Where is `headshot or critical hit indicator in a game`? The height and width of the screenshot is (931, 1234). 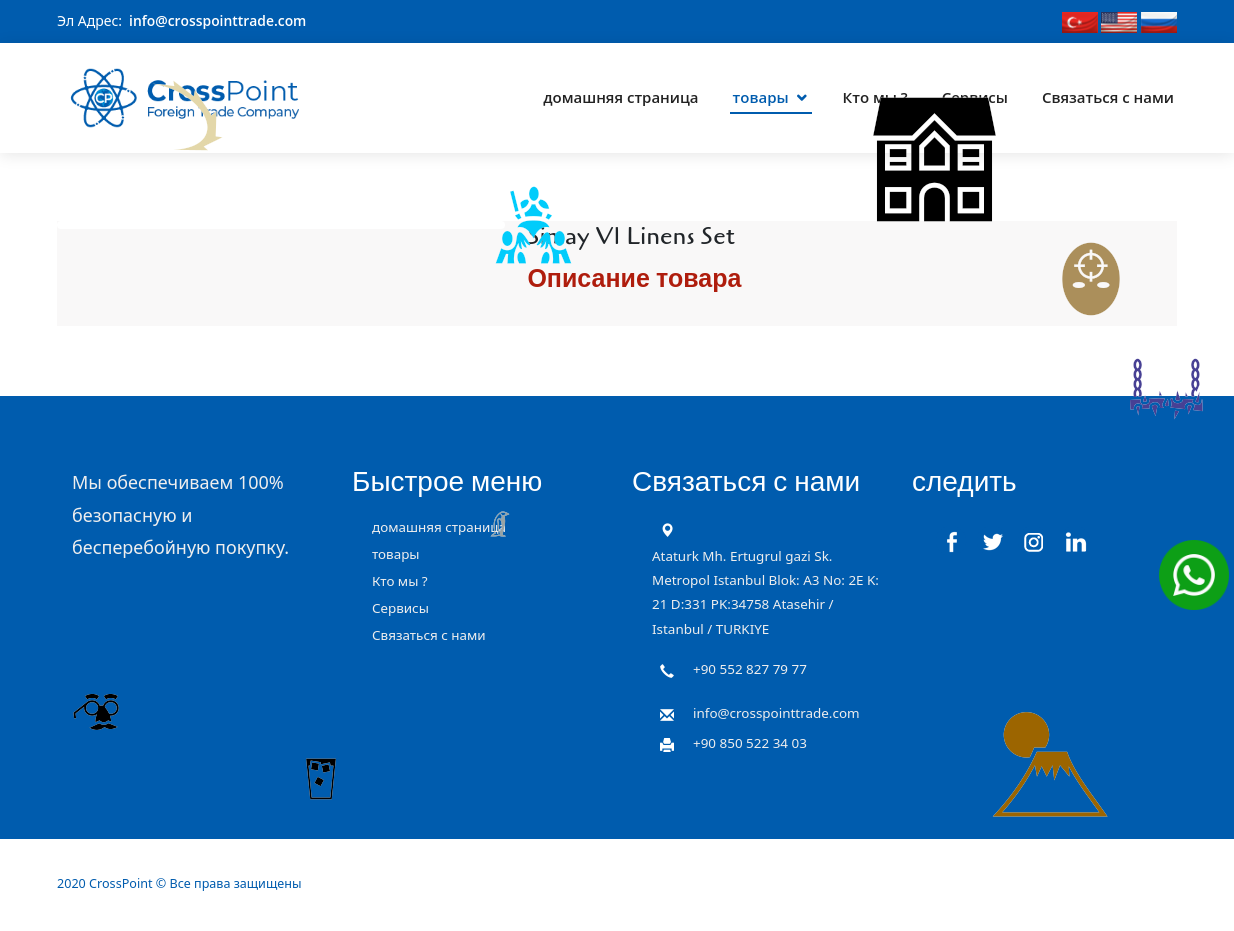
headshot or critical hit indicator in a game is located at coordinates (1091, 279).